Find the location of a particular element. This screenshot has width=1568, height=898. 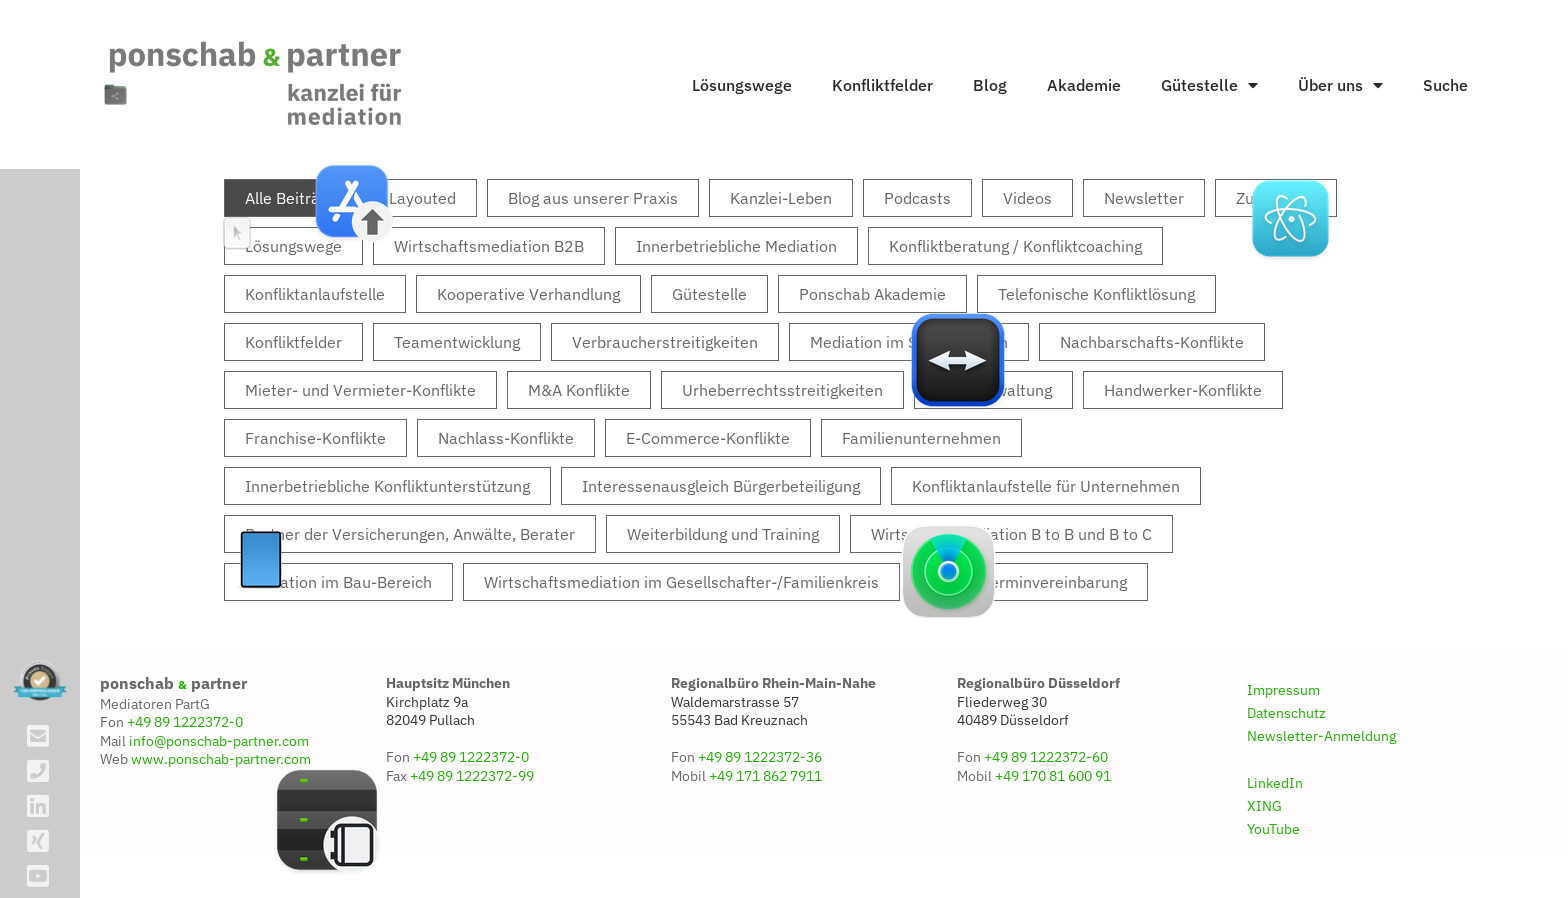

open your public shared folder is located at coordinates (115, 94).